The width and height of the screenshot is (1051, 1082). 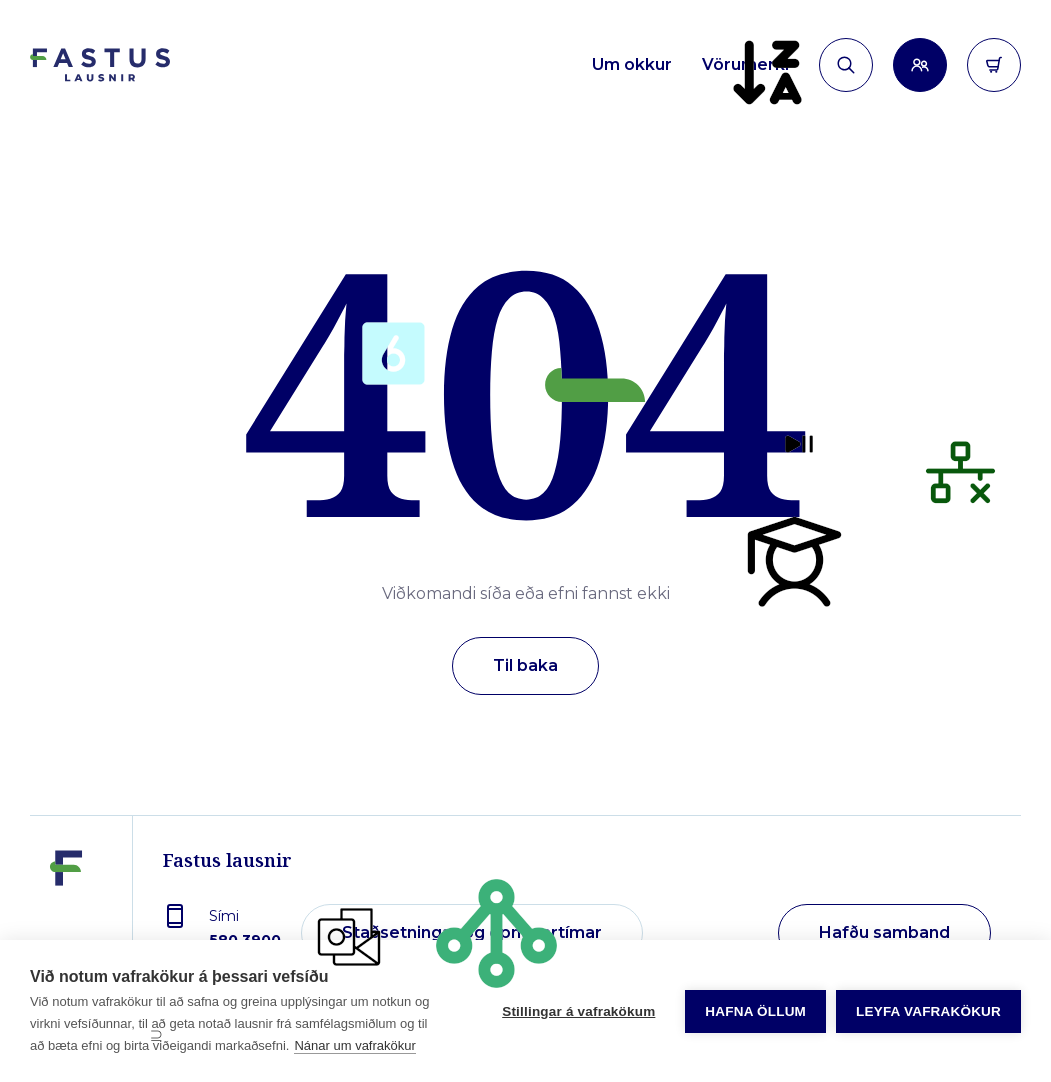 I want to click on view student profile, so click(x=794, y=563).